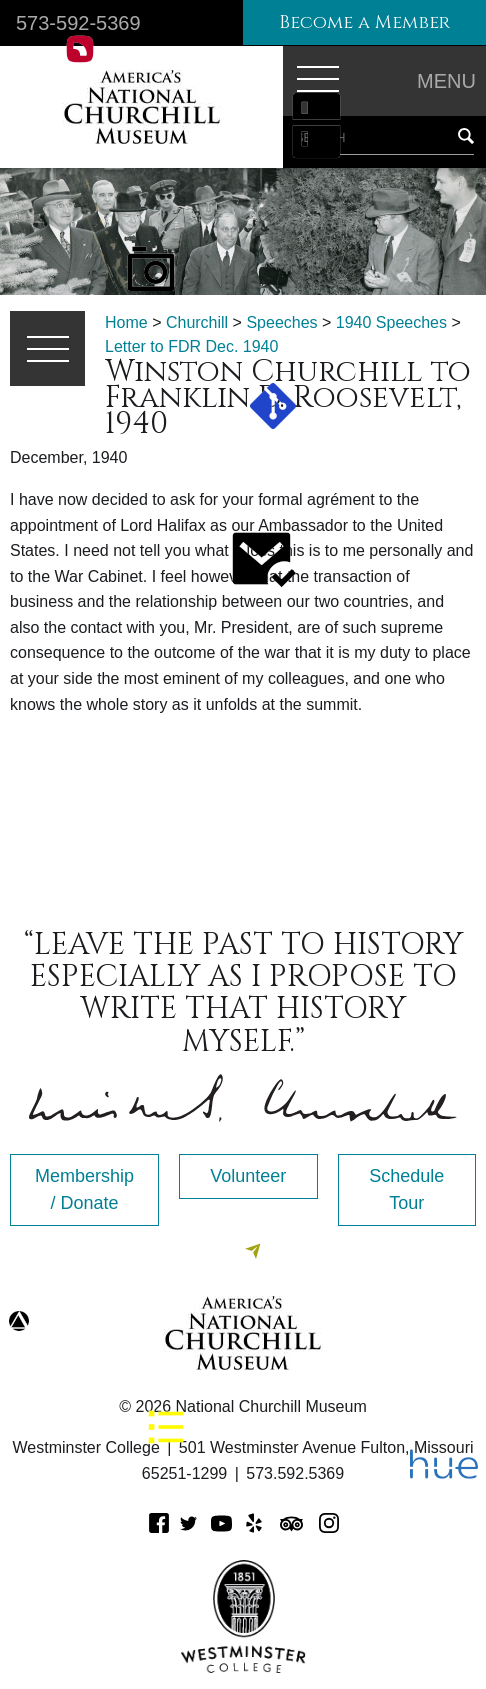 This screenshot has height=1689, width=486. What do you see at coordinates (261, 558) in the screenshot?
I see `email successfully sent or delivered` at bounding box center [261, 558].